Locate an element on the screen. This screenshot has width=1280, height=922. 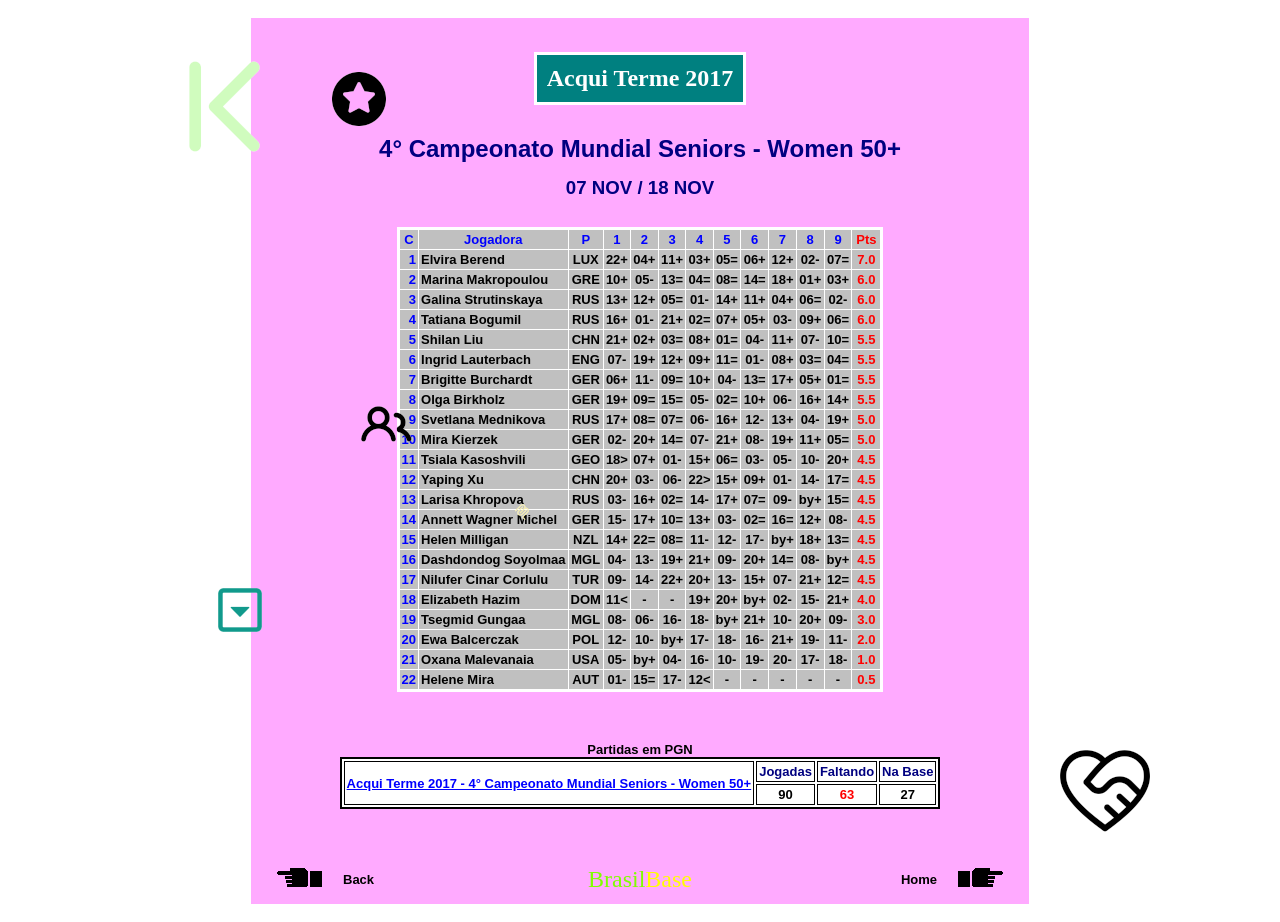
open a dropdown menu is located at coordinates (240, 610).